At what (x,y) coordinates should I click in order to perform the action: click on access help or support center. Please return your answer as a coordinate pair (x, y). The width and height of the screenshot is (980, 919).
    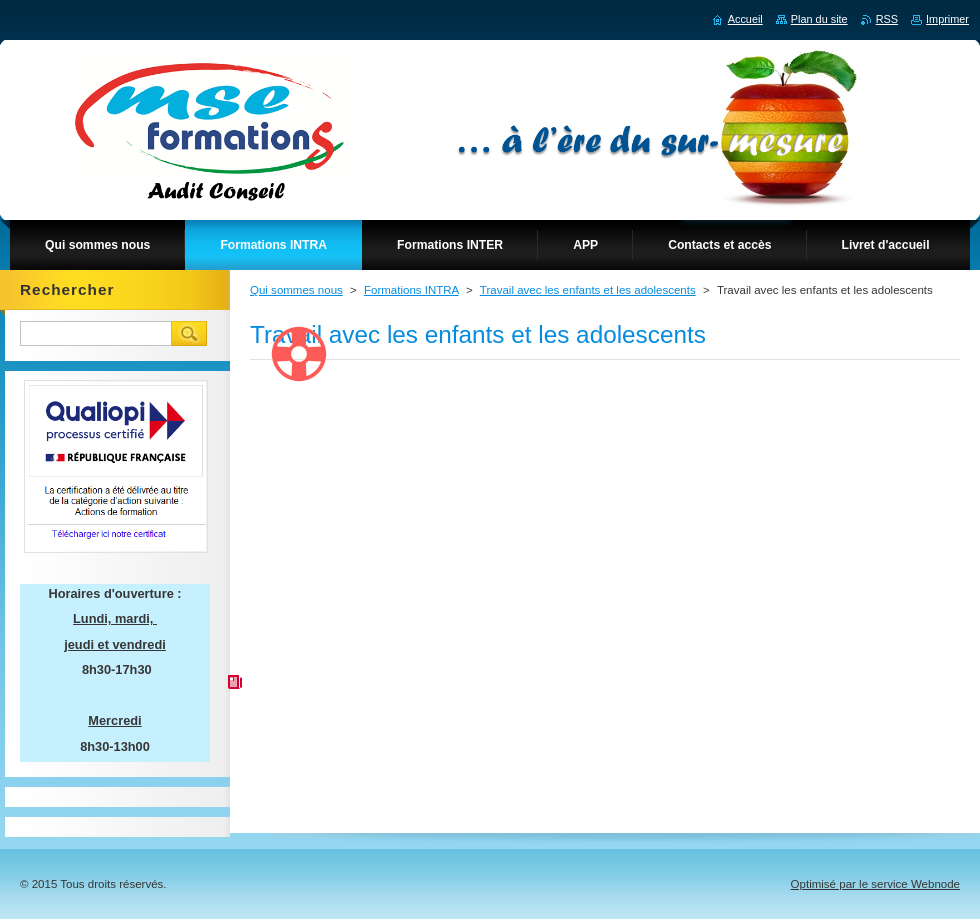
    Looking at the image, I should click on (299, 354).